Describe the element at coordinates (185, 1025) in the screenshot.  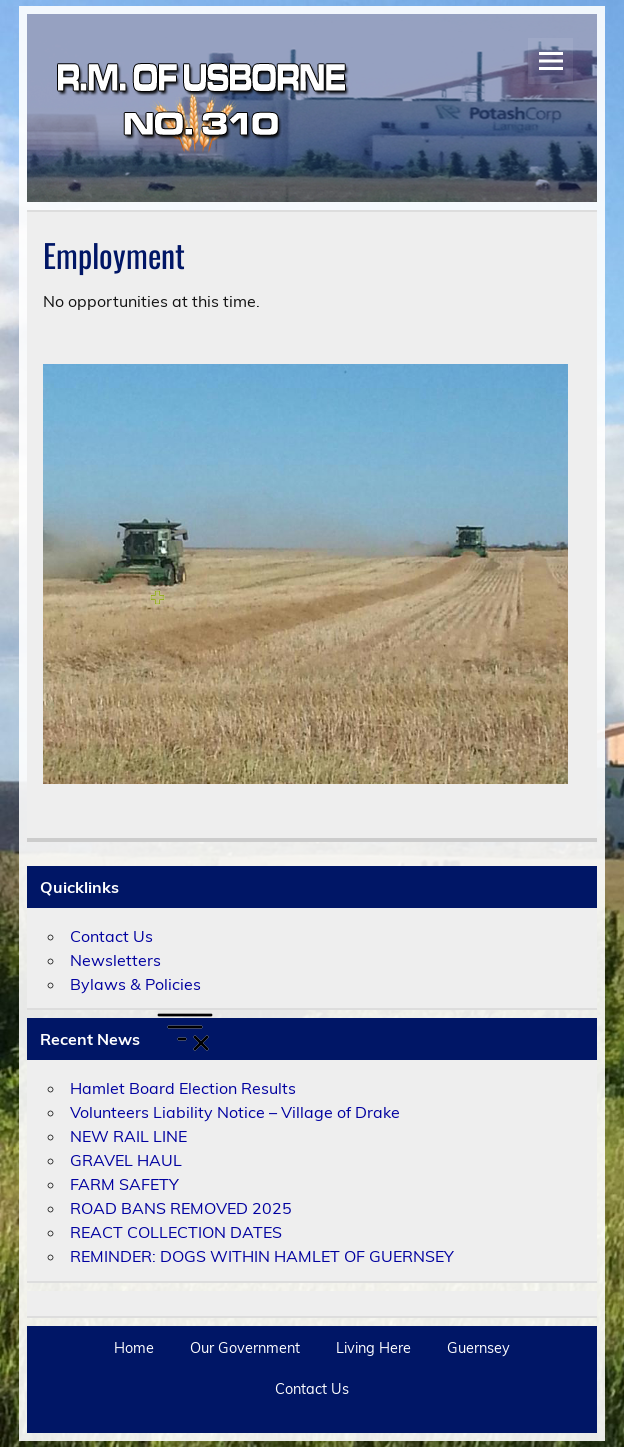
I see `clear all active filters` at that location.